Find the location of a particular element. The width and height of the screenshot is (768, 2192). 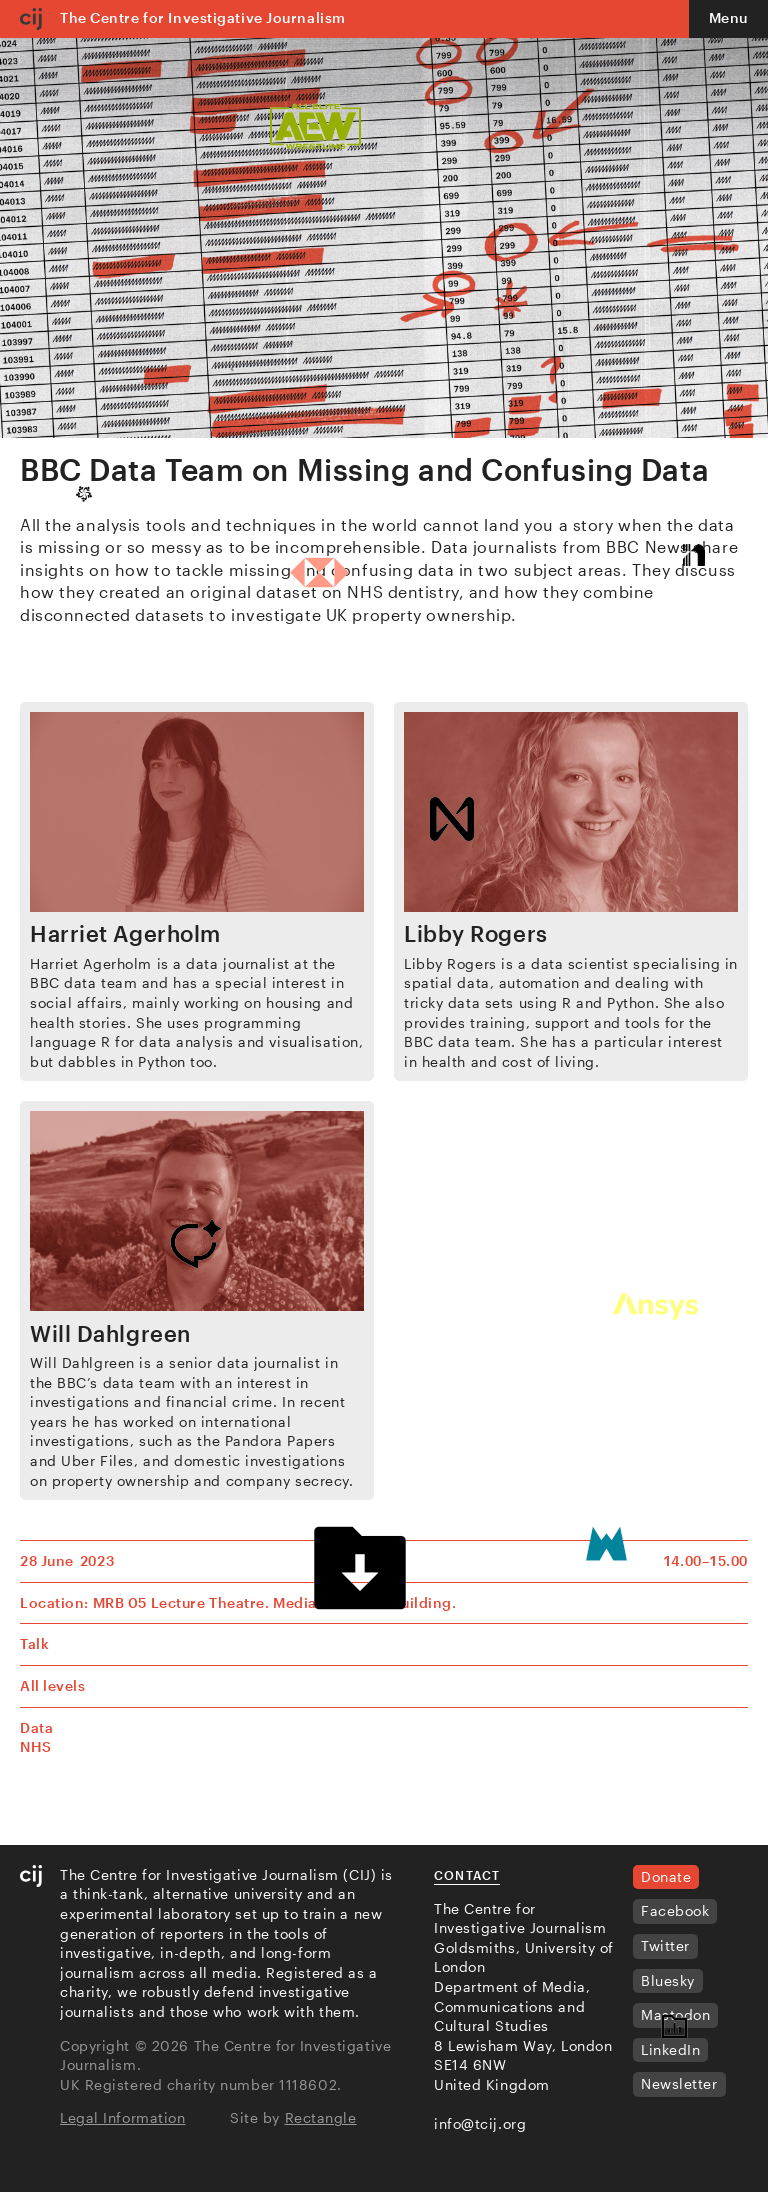

ansys engineering simulation software logo is located at coordinates (655, 1306).